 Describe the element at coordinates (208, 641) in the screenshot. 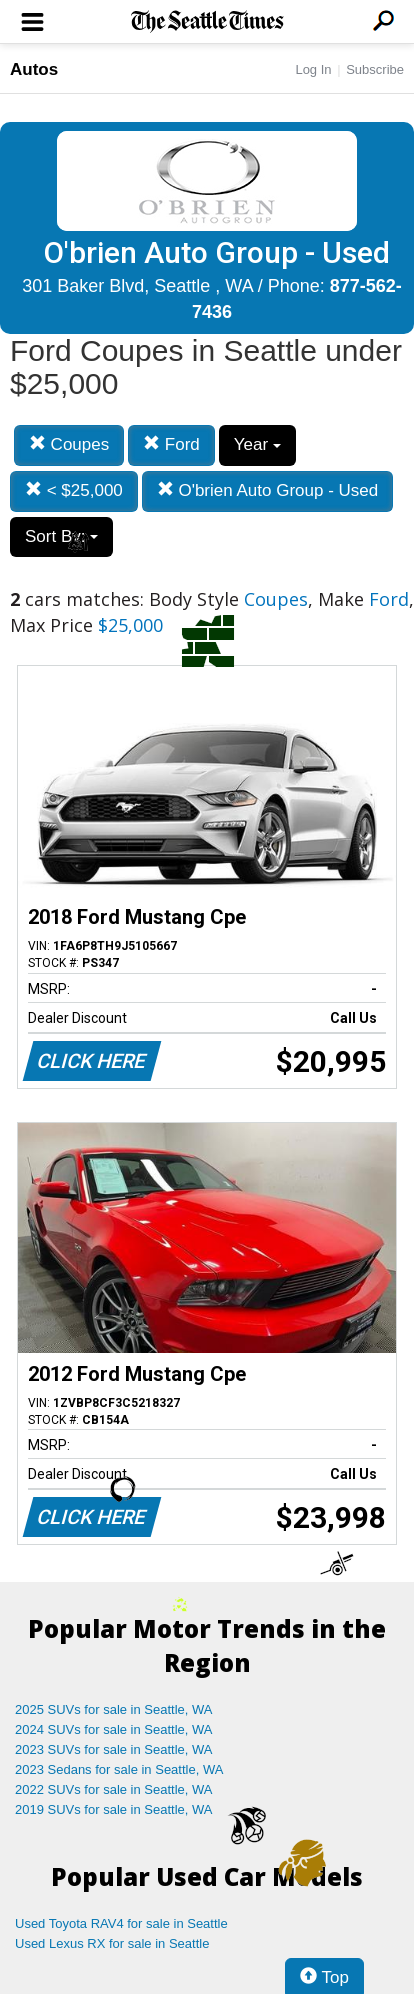

I see `indicates structural damage or destruction in gameplay` at that location.